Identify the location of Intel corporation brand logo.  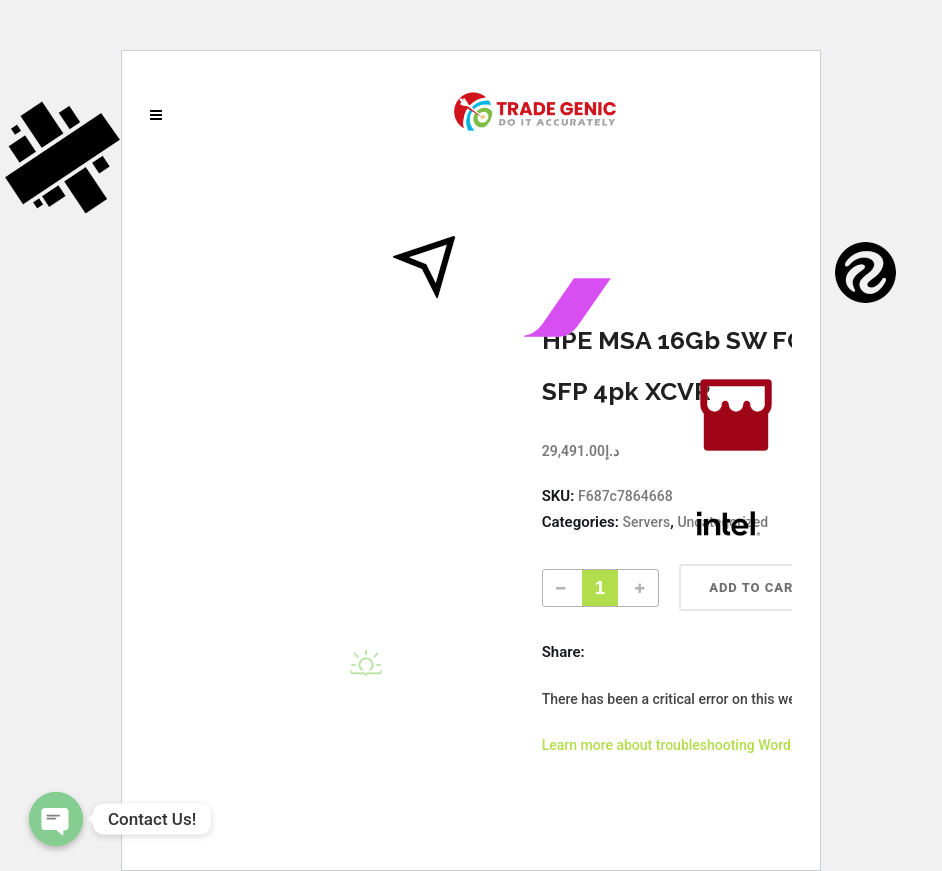
(728, 523).